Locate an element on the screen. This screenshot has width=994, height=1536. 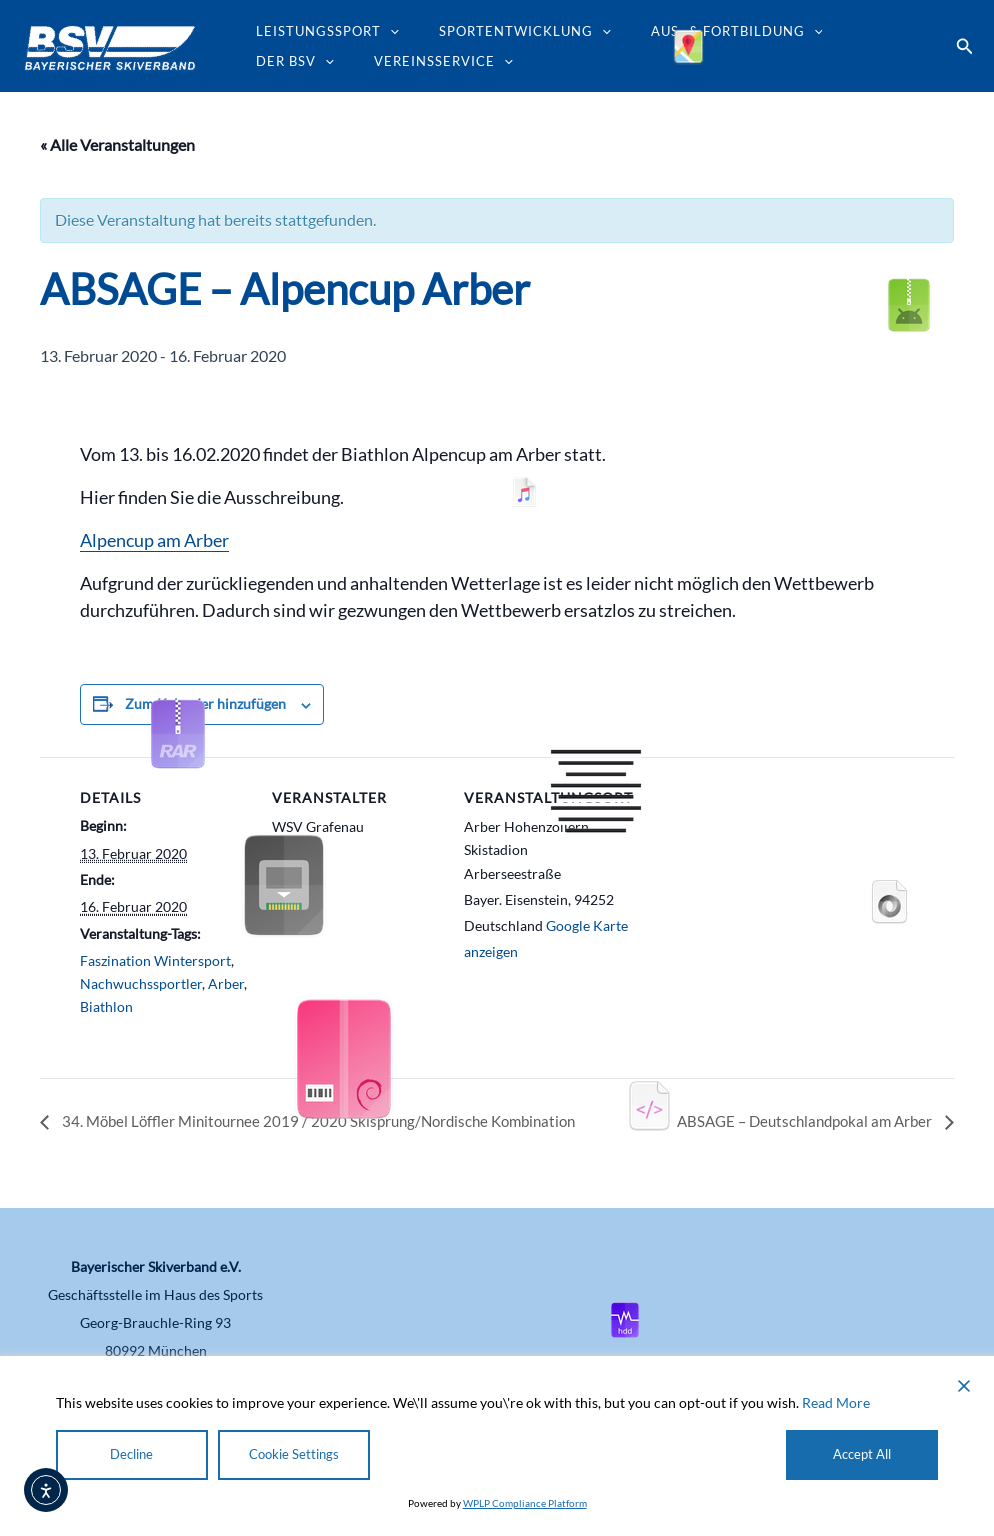
a compressed RAR archive file is located at coordinates (178, 734).